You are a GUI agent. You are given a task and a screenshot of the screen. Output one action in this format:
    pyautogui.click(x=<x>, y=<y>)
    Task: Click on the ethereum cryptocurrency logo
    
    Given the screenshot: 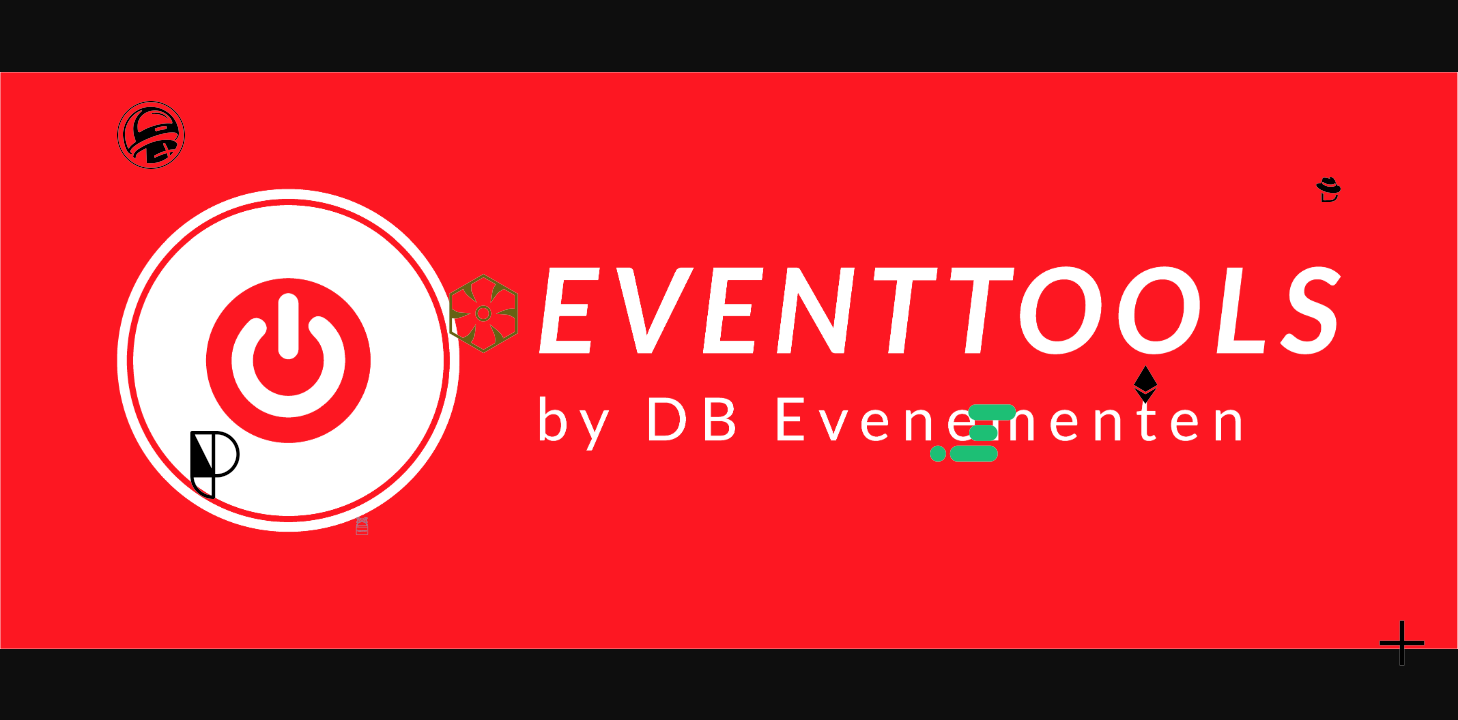 What is the action you would take?
    pyautogui.click(x=1145, y=384)
    